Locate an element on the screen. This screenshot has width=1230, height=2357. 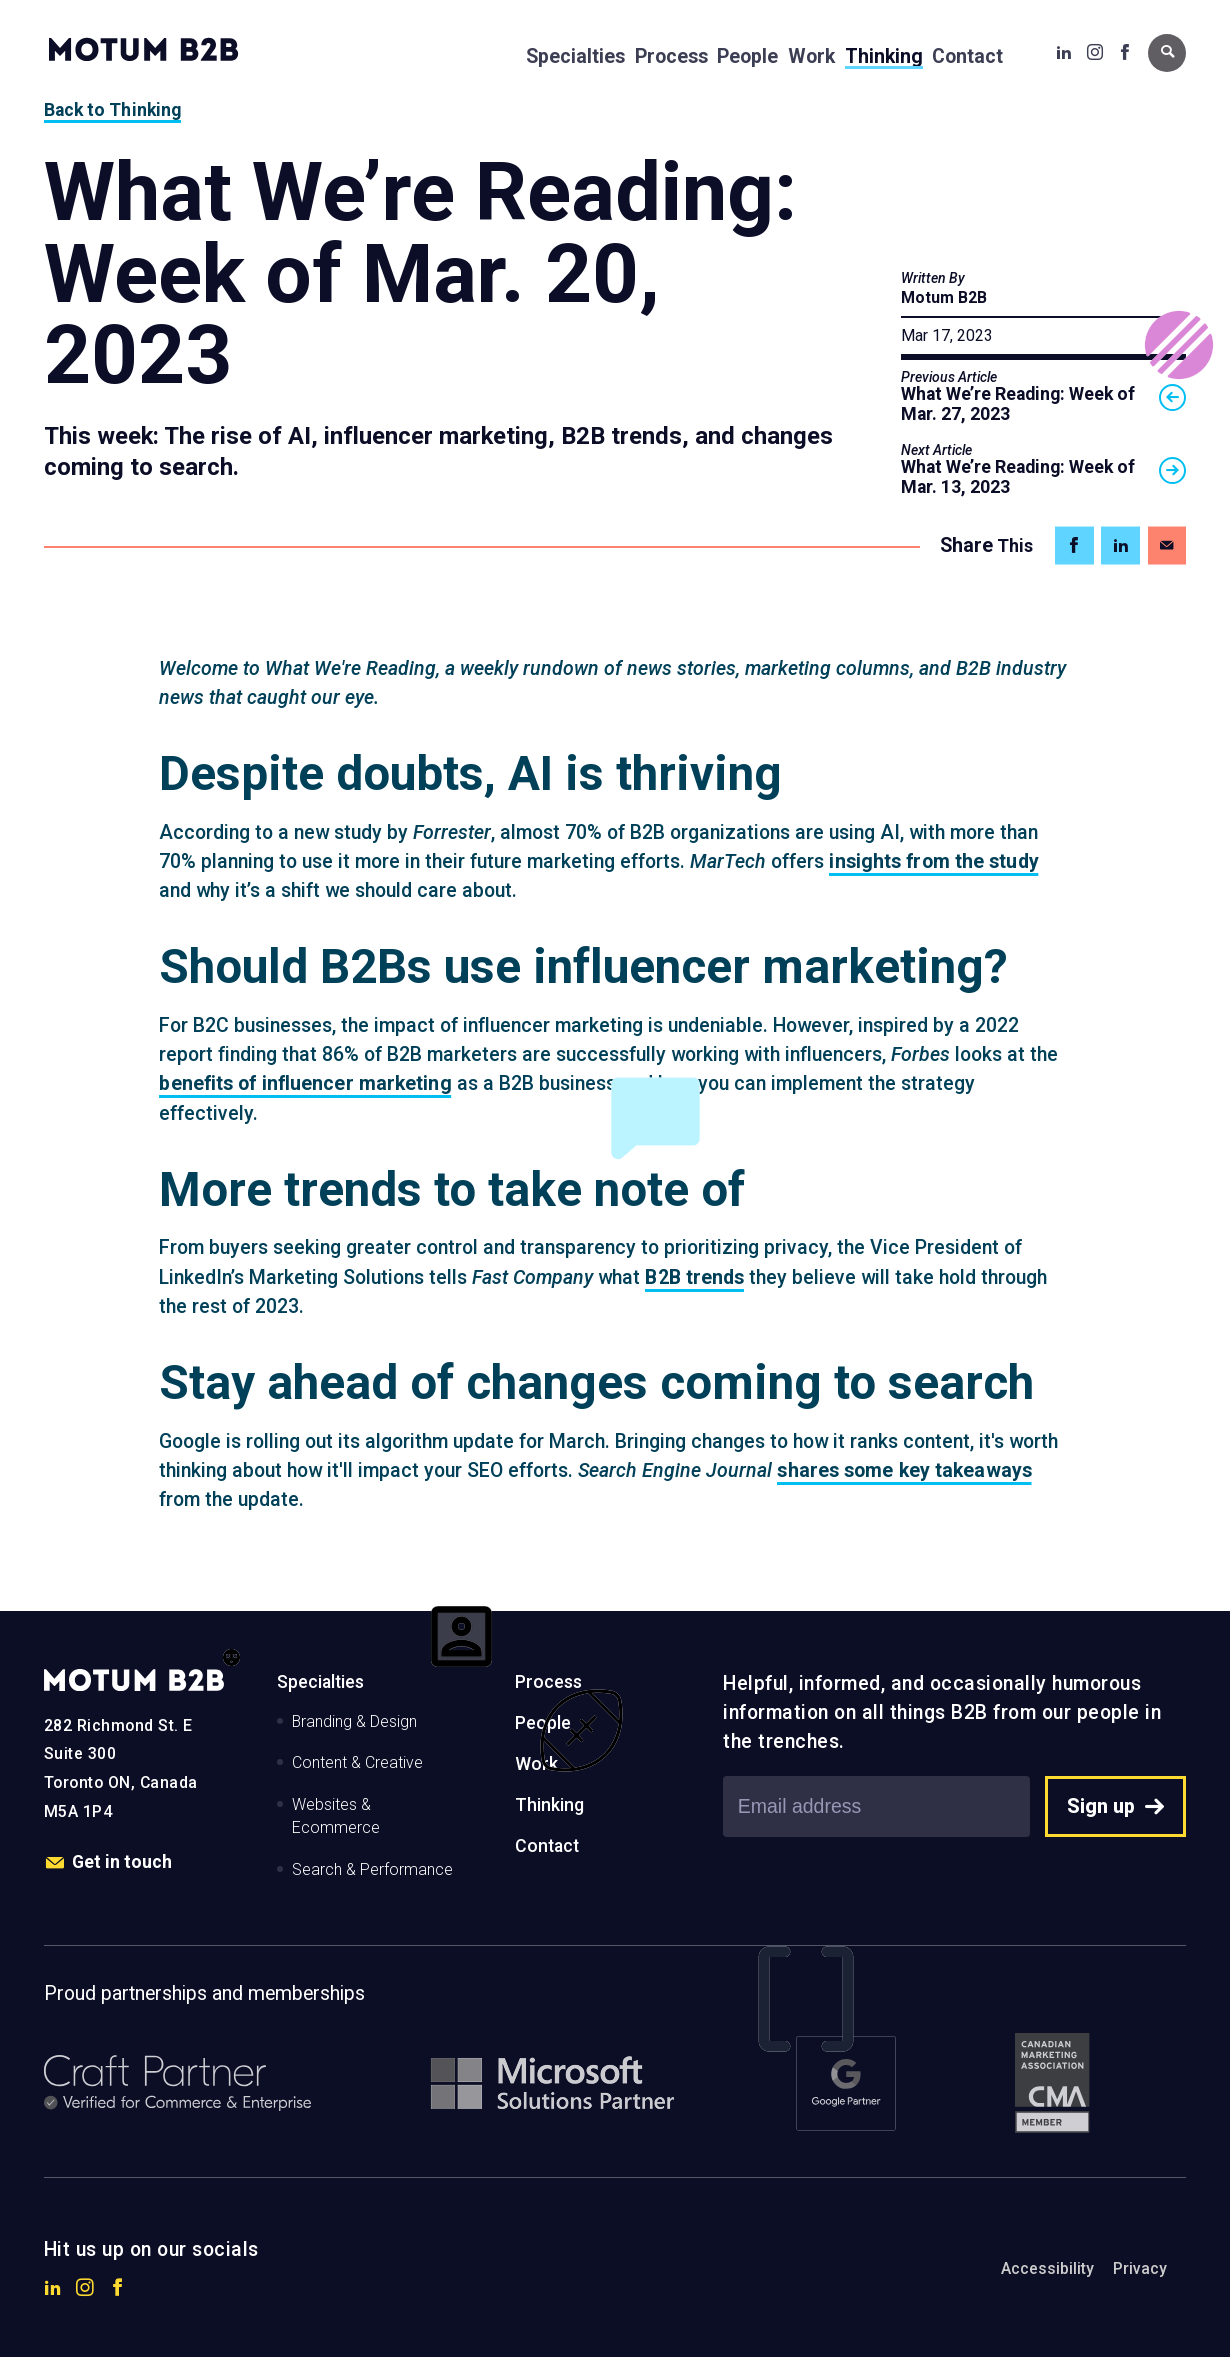
insert or edit code brackets is located at coordinates (806, 1999).